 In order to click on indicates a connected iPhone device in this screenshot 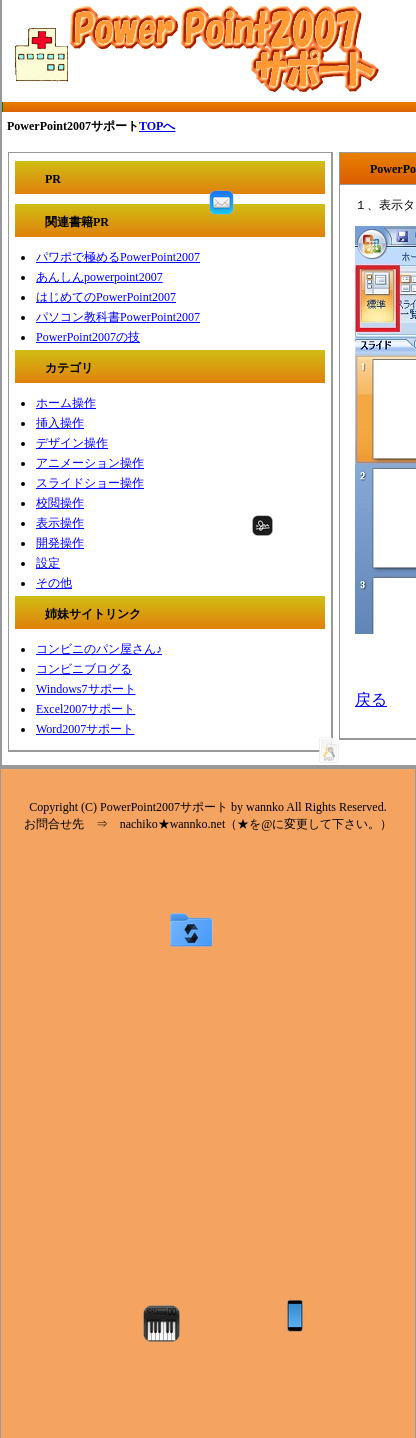, I will do `click(295, 1316)`.